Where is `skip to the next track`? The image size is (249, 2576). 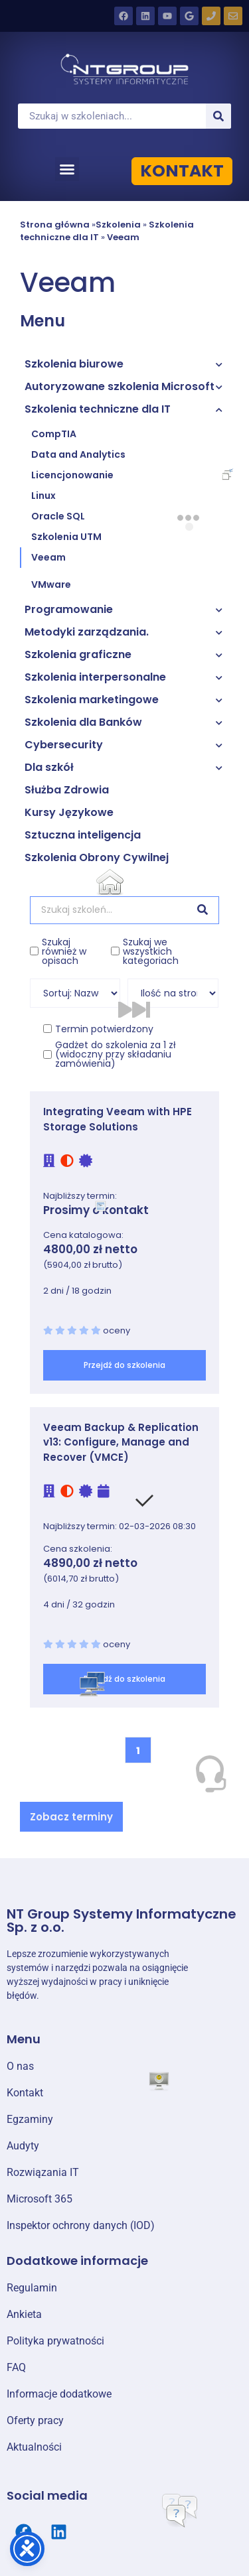 skip to the next track is located at coordinates (134, 1010).